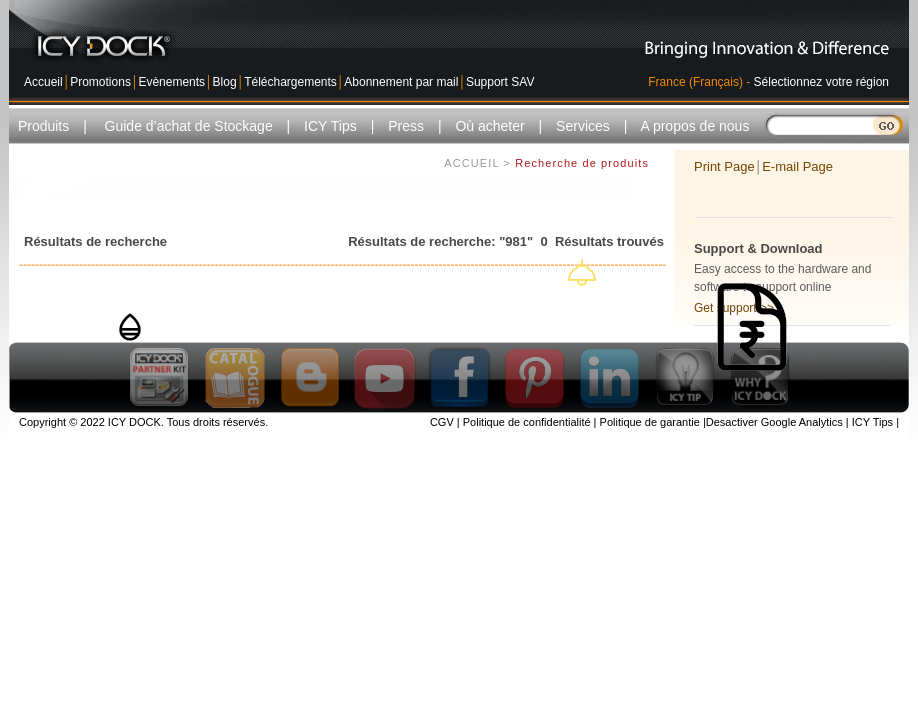 The height and width of the screenshot is (720, 918). Describe the element at coordinates (582, 274) in the screenshot. I see `toggle pendant lamp or ceiling light` at that location.